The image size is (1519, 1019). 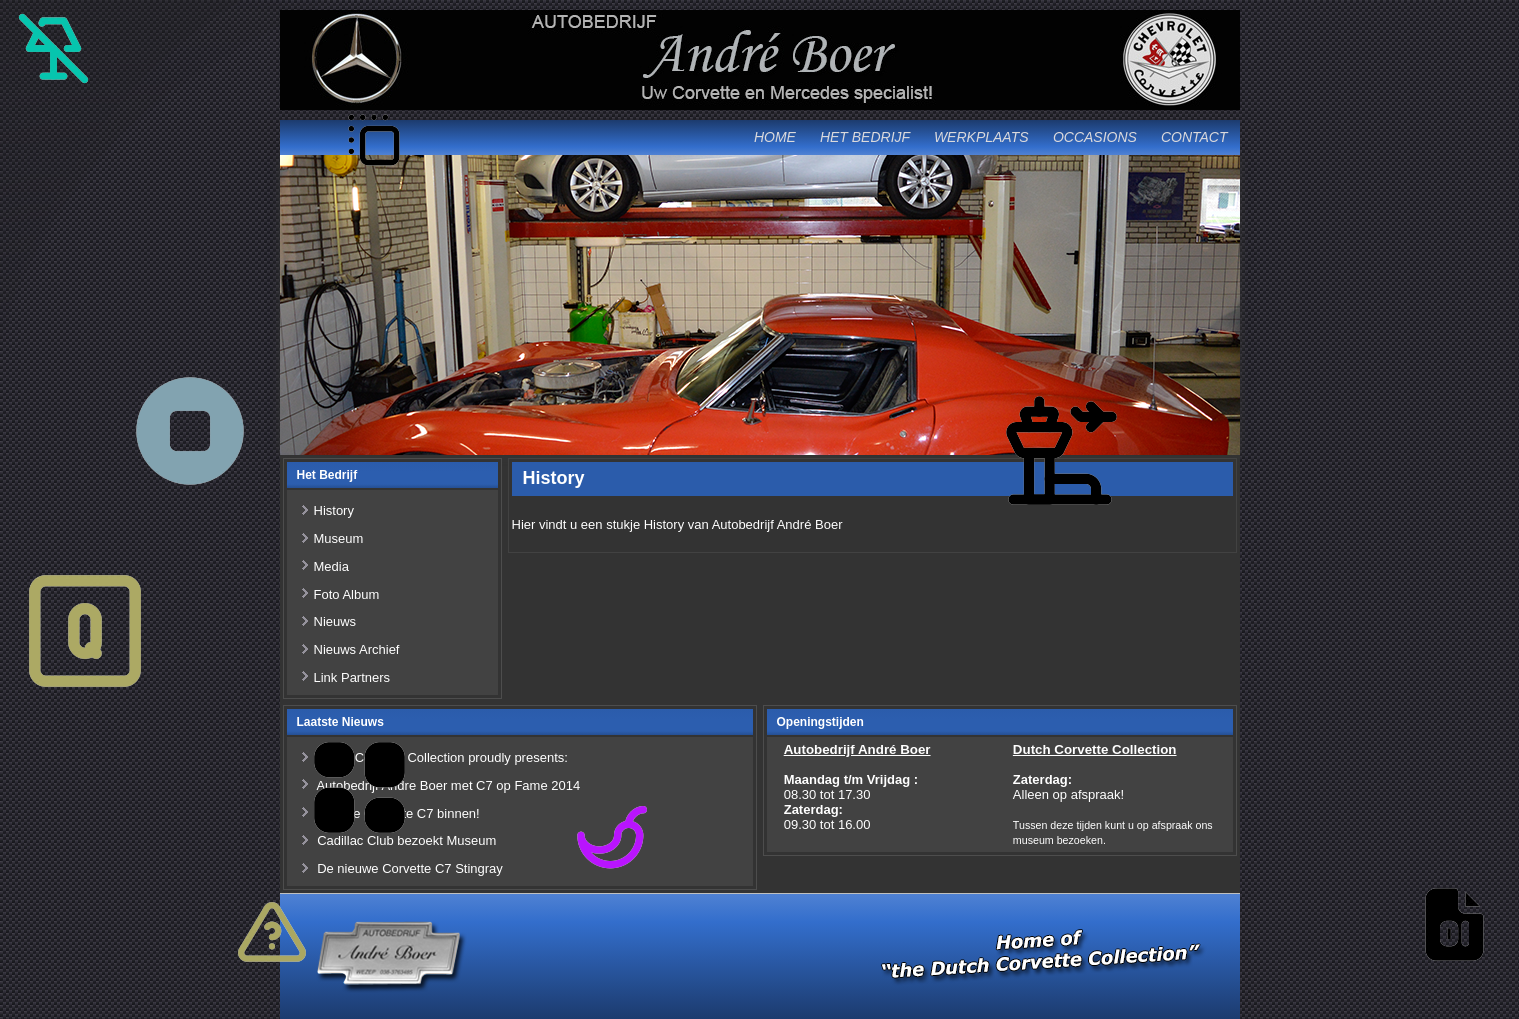 I want to click on navigate to airport information, so click(x=1060, y=453).